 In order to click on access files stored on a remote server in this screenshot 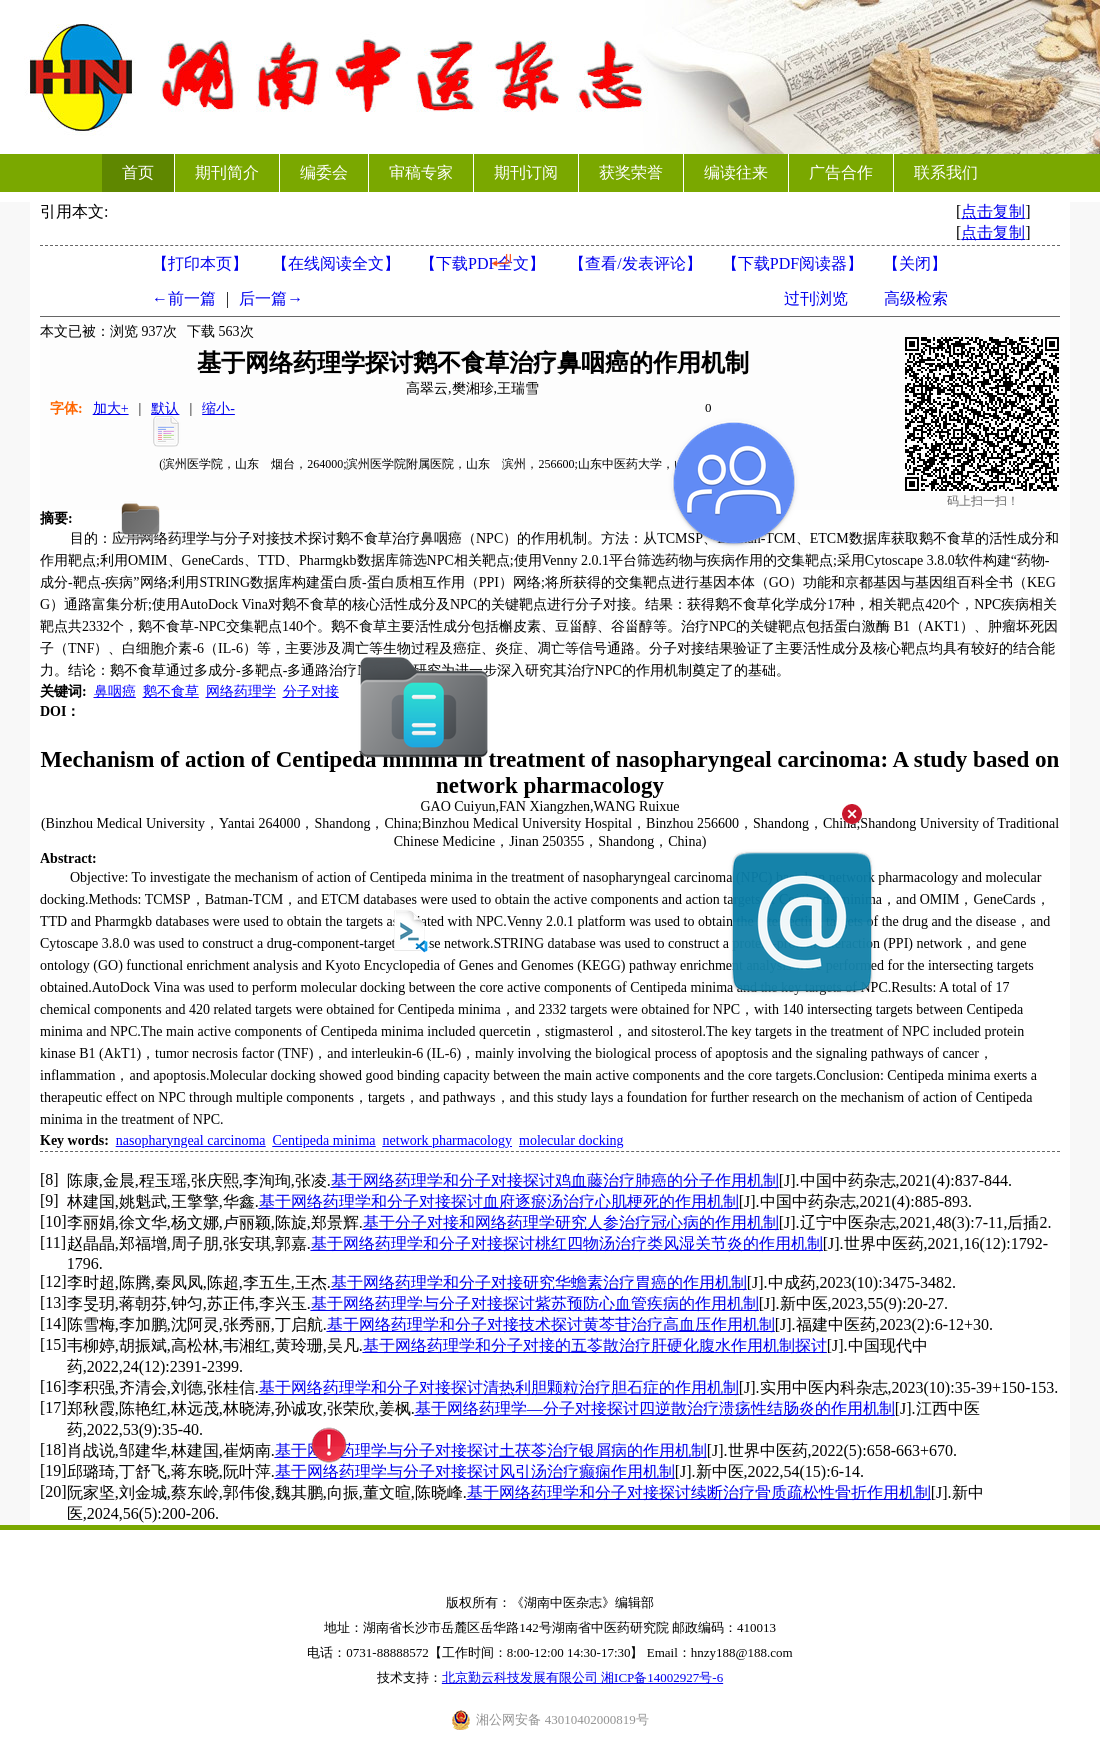, I will do `click(140, 520)`.